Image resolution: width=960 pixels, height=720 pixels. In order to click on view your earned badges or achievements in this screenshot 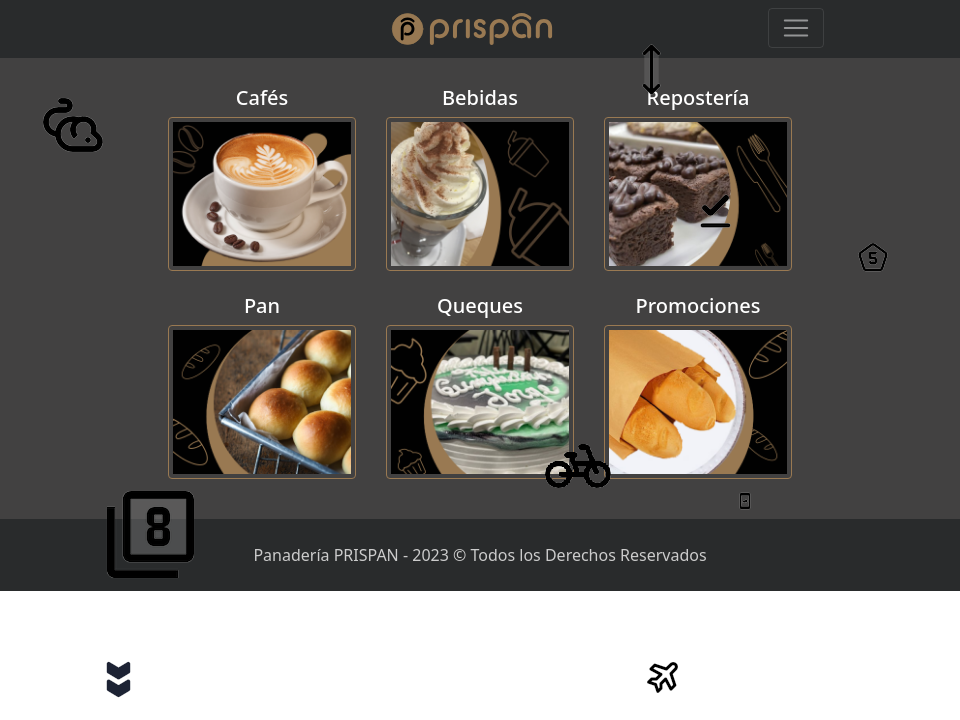, I will do `click(118, 679)`.